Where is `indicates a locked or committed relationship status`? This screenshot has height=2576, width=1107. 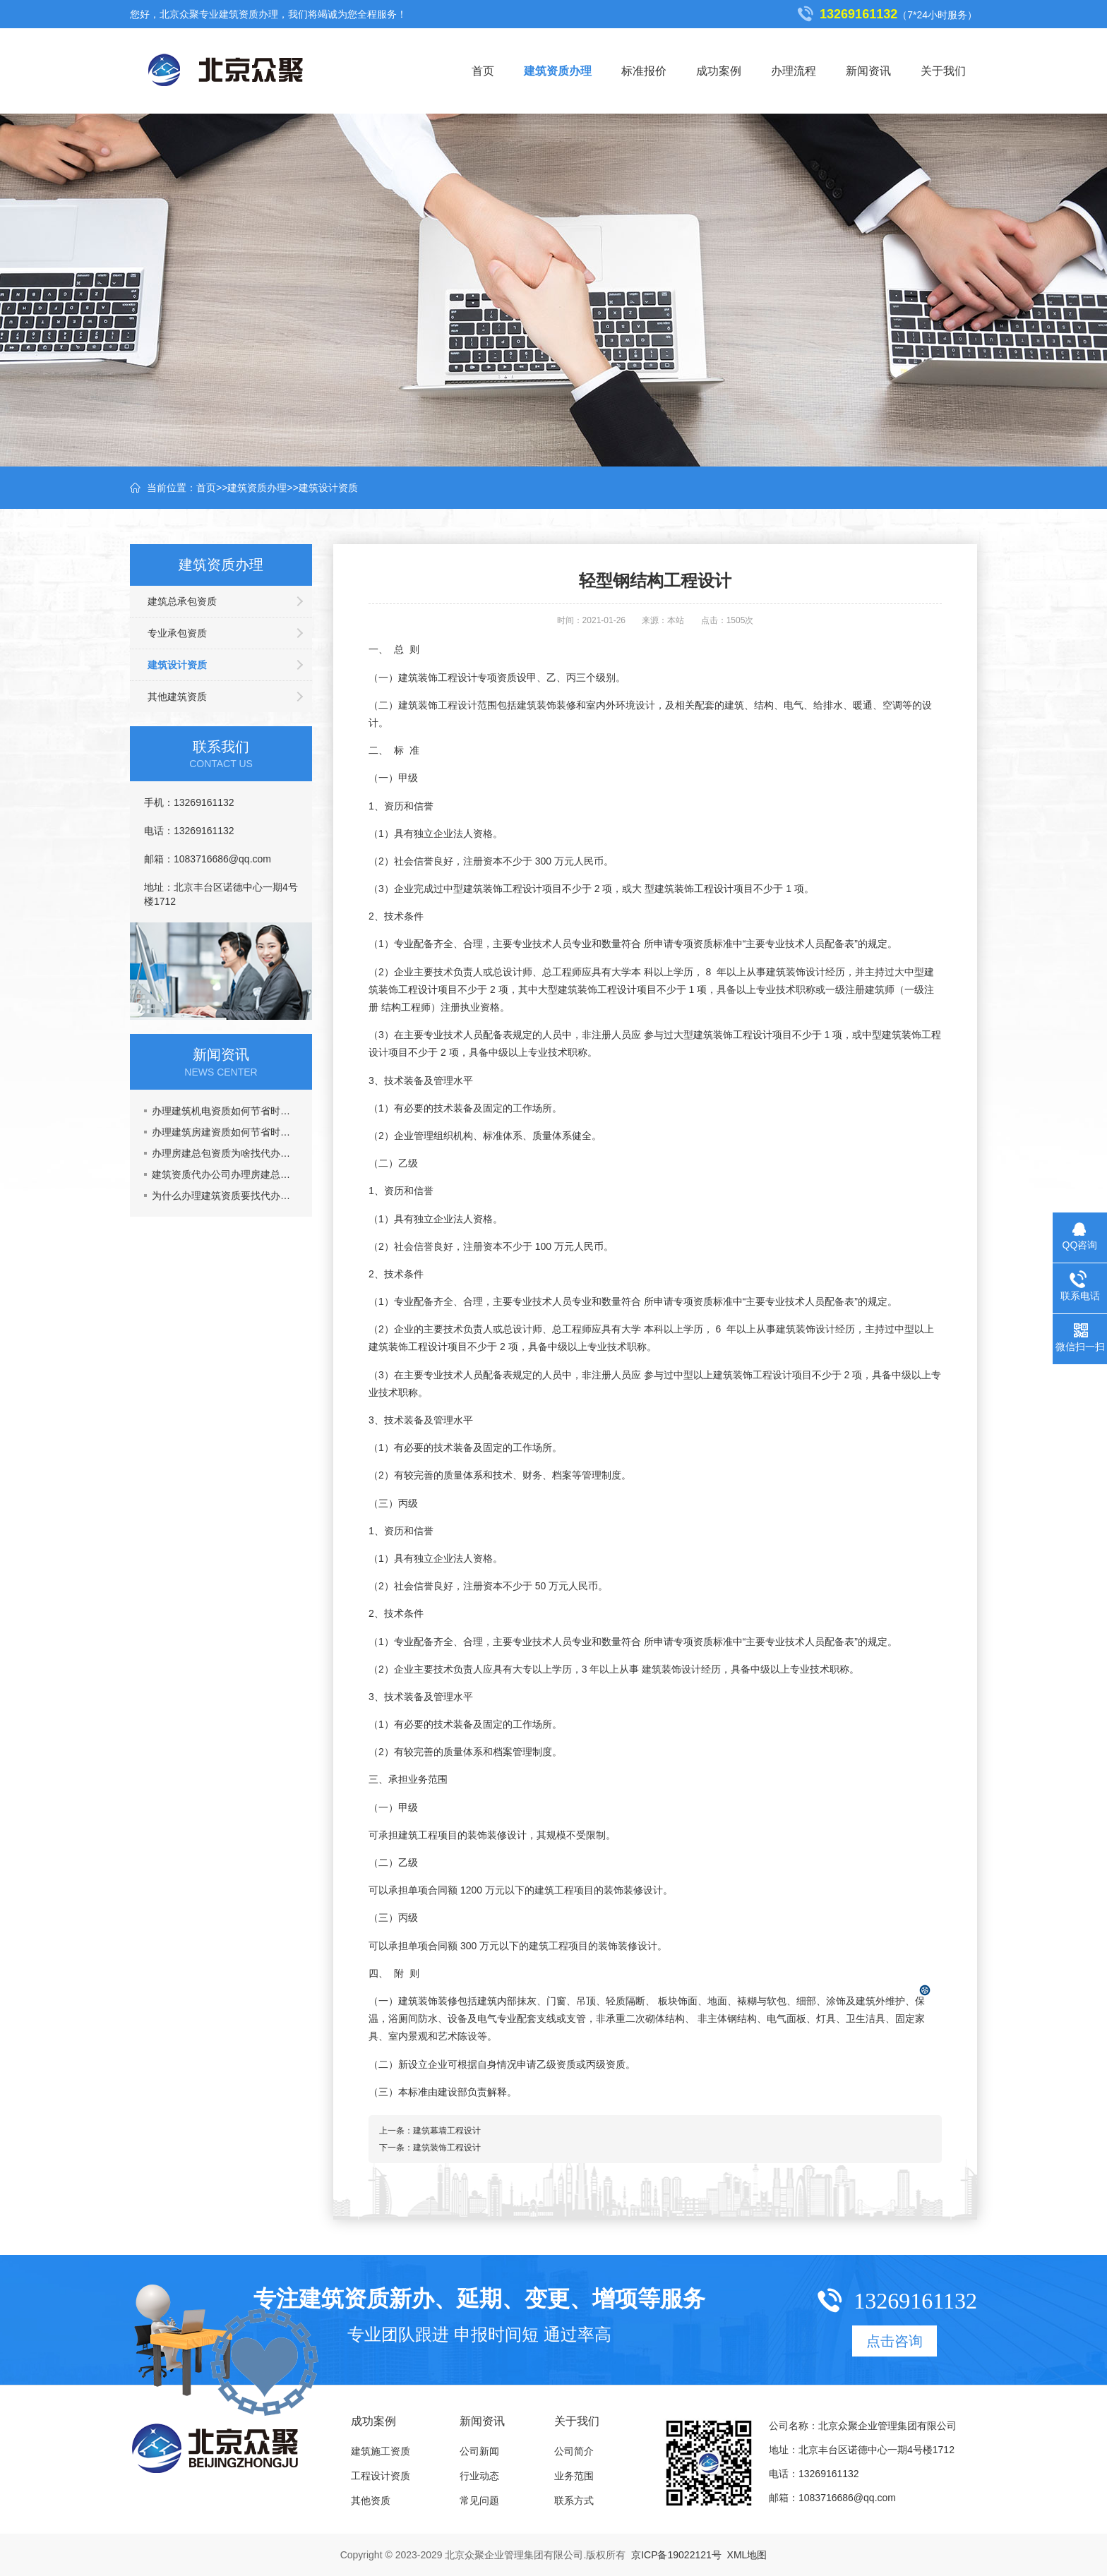
indicates a locked or committed relationship status is located at coordinates (264, 2363).